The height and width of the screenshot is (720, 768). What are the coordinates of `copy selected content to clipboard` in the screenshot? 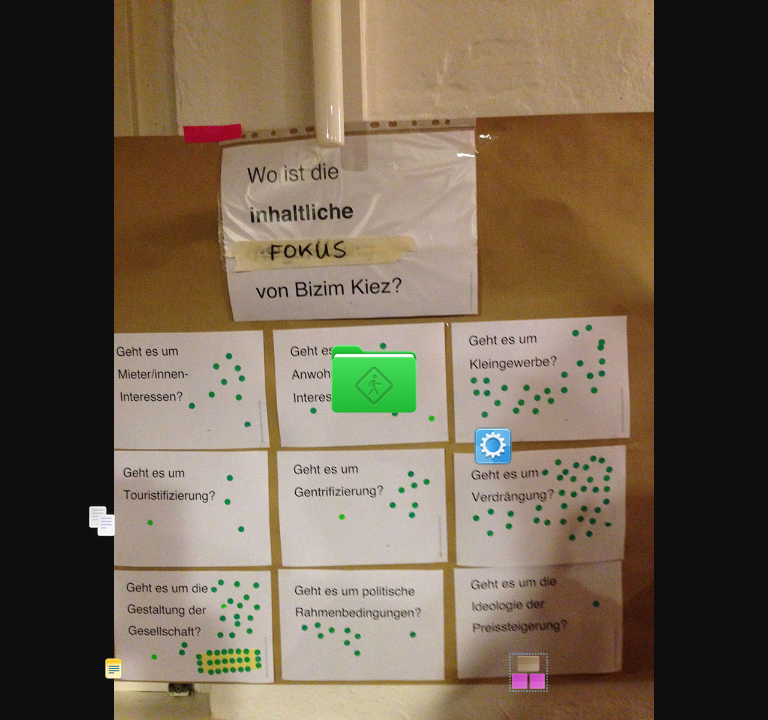 It's located at (102, 521).